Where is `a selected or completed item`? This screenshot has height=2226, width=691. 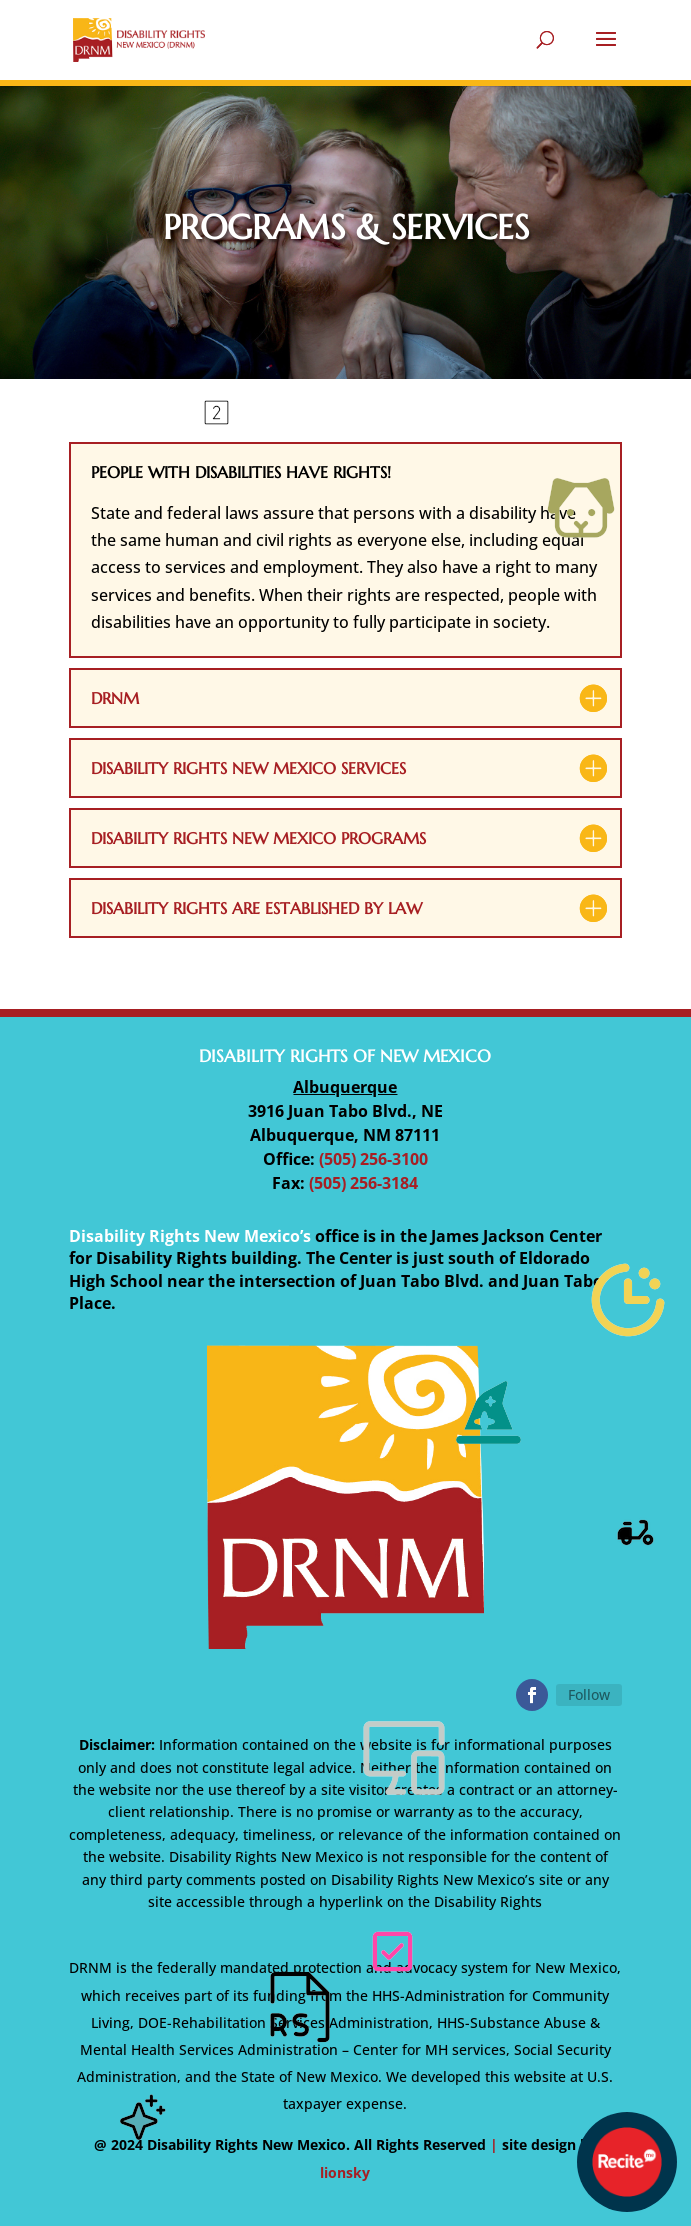
a selected or completed item is located at coordinates (392, 1951).